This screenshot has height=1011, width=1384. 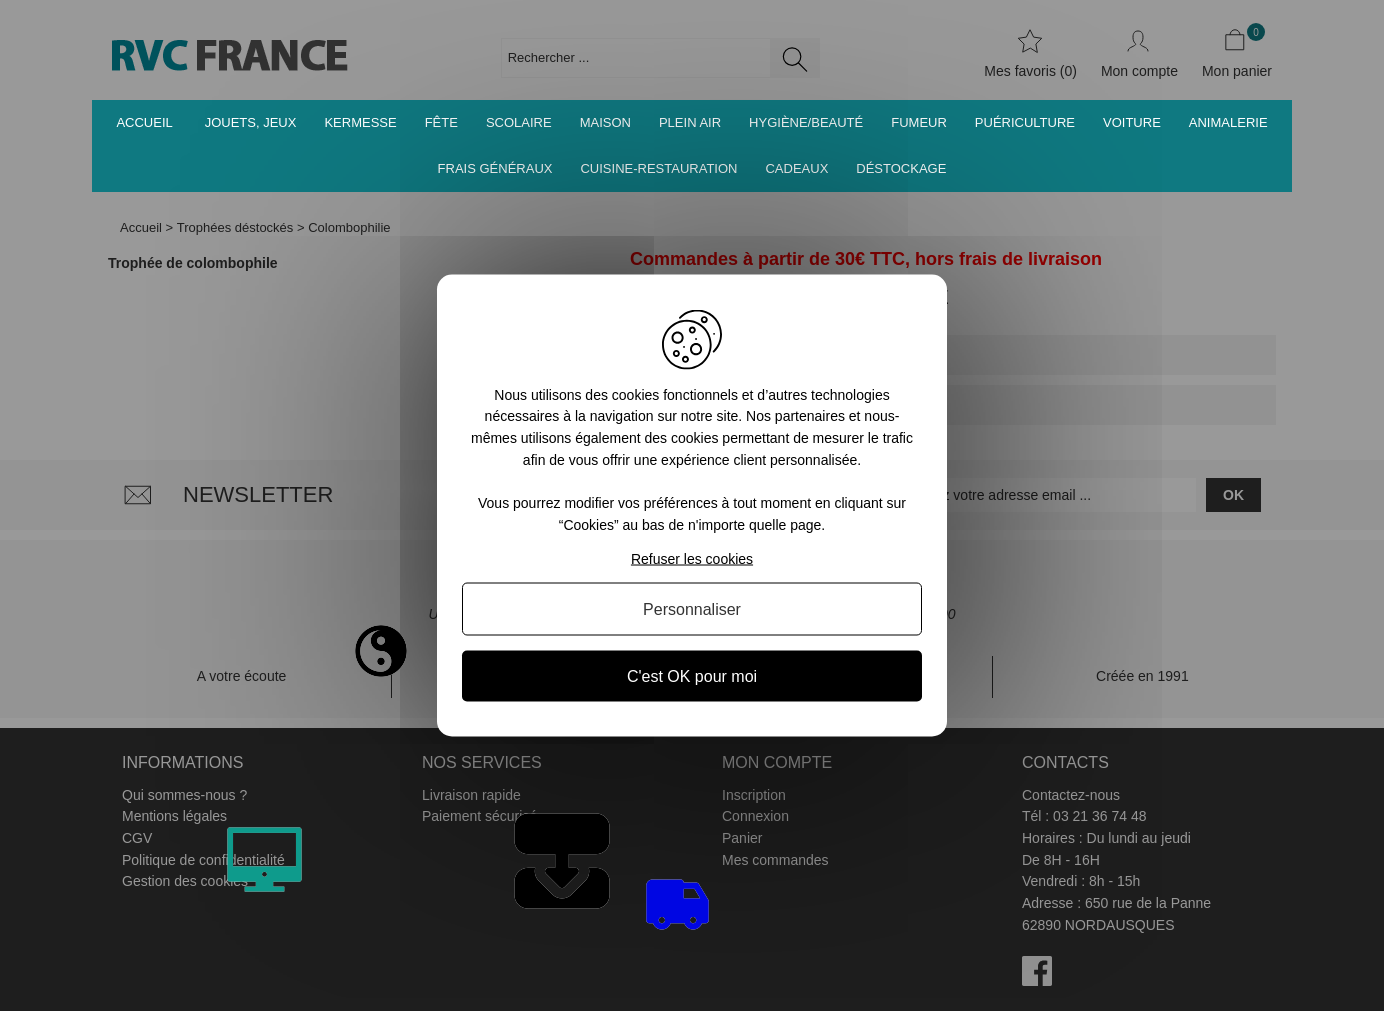 What do you see at coordinates (562, 861) in the screenshot?
I see `move to the next step in a workflow diagram` at bounding box center [562, 861].